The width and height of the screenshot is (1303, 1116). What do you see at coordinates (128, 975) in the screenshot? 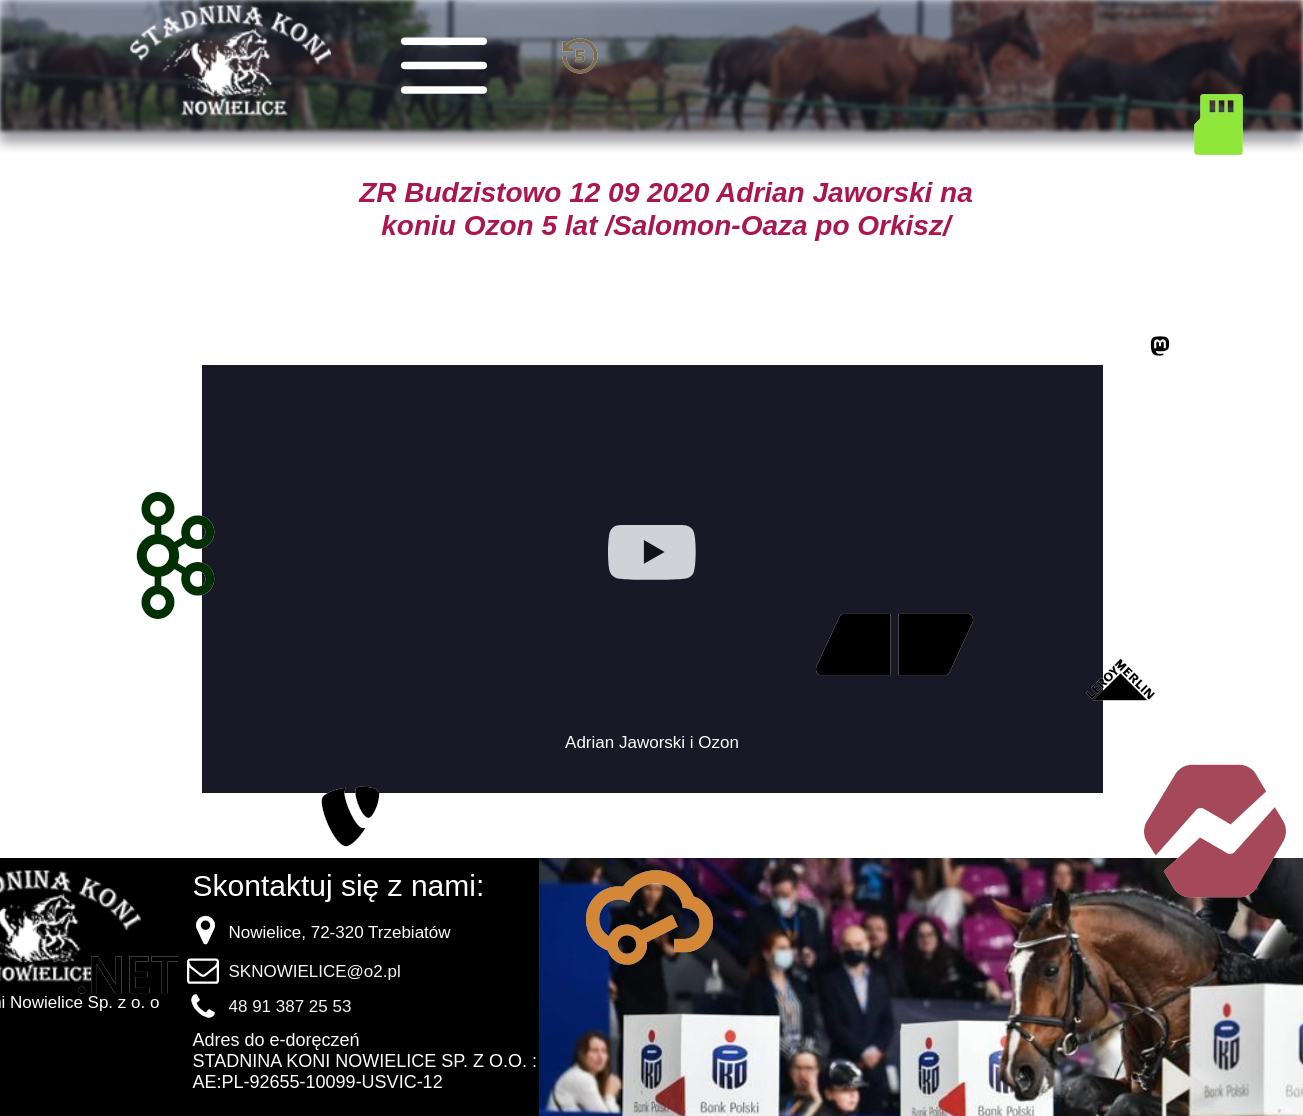
I see `indicates a .NET framework project or application` at bounding box center [128, 975].